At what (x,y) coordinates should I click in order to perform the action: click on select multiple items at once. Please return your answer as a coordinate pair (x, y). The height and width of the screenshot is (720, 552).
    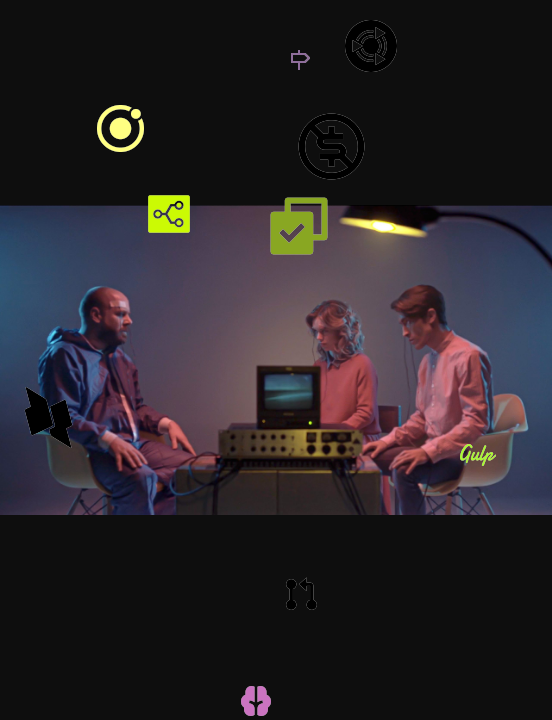
    Looking at the image, I should click on (299, 226).